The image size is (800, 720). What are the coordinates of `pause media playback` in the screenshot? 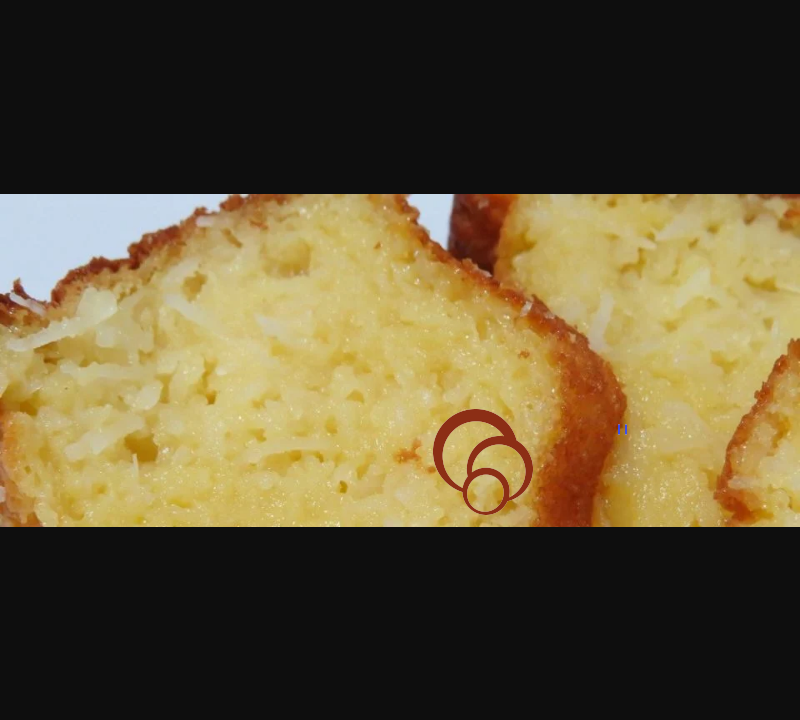 It's located at (622, 429).